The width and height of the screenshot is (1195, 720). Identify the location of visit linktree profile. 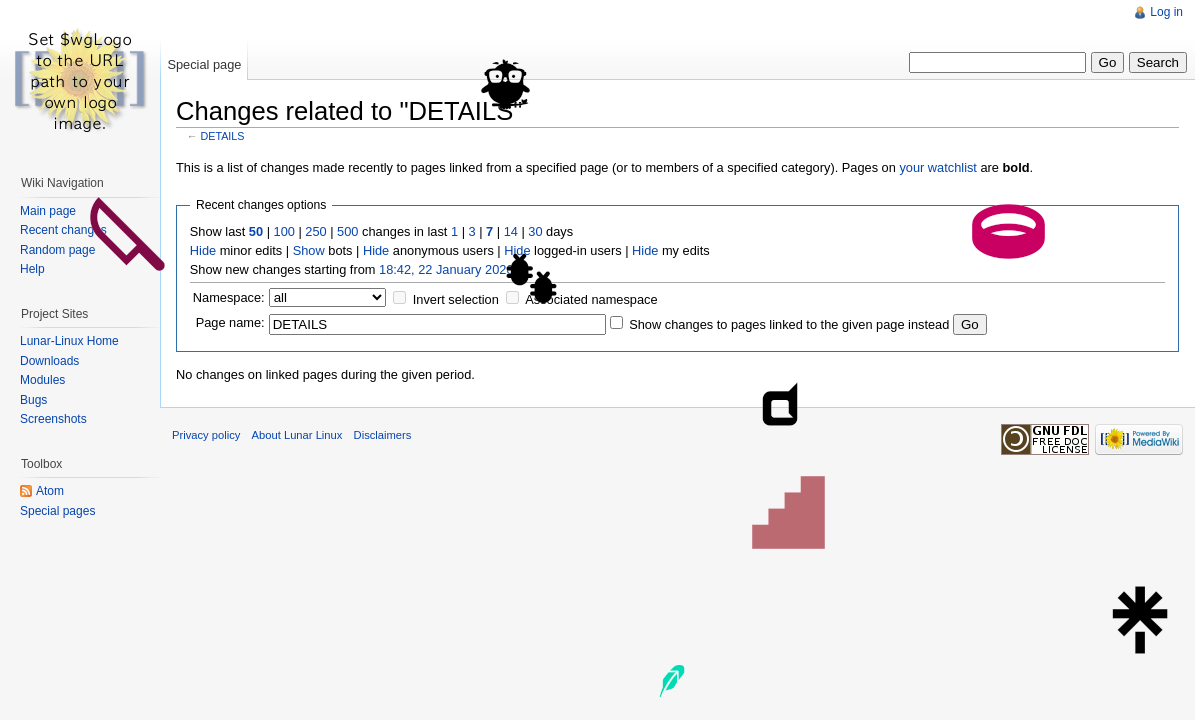
(1138, 620).